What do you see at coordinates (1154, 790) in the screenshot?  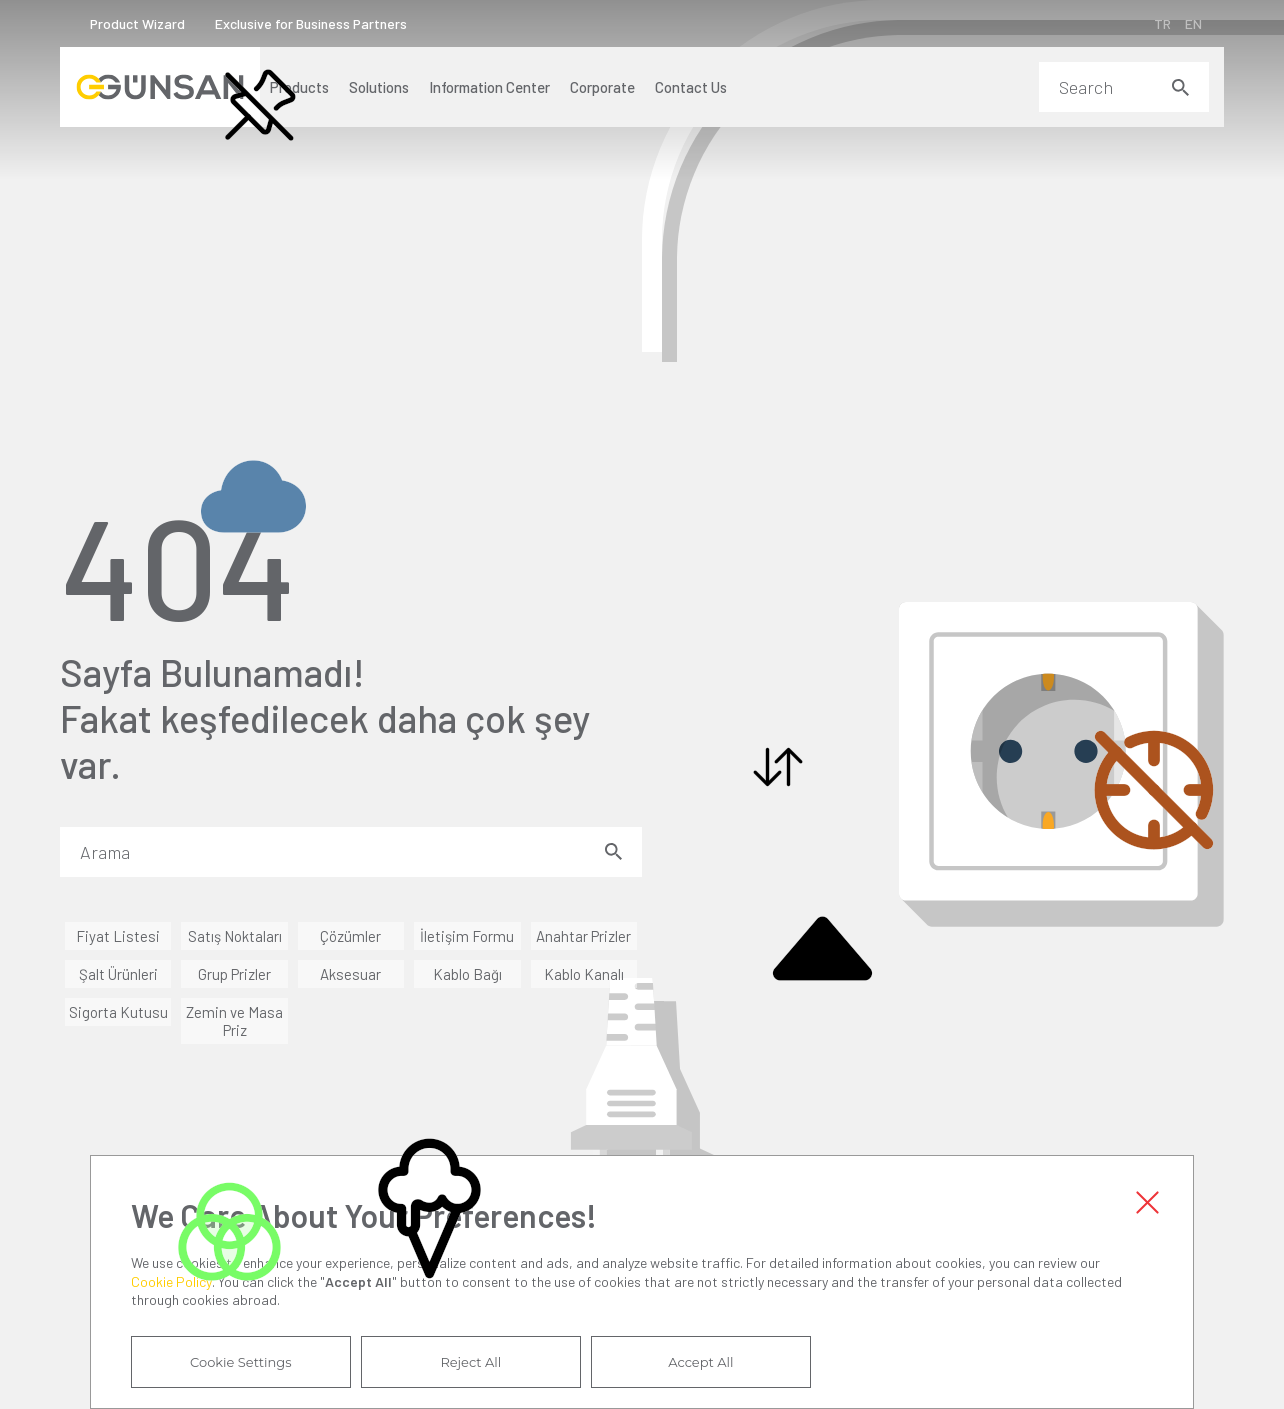 I see `disable viewfinder or camera focus` at bounding box center [1154, 790].